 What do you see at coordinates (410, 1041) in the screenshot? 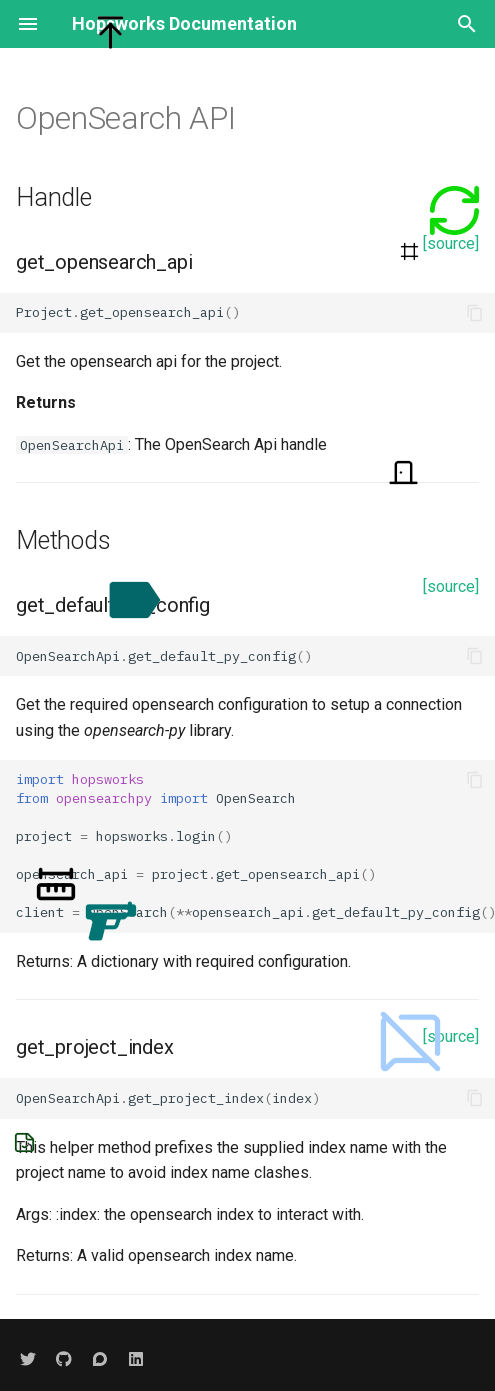
I see `mute or disable chat notifications` at bounding box center [410, 1041].